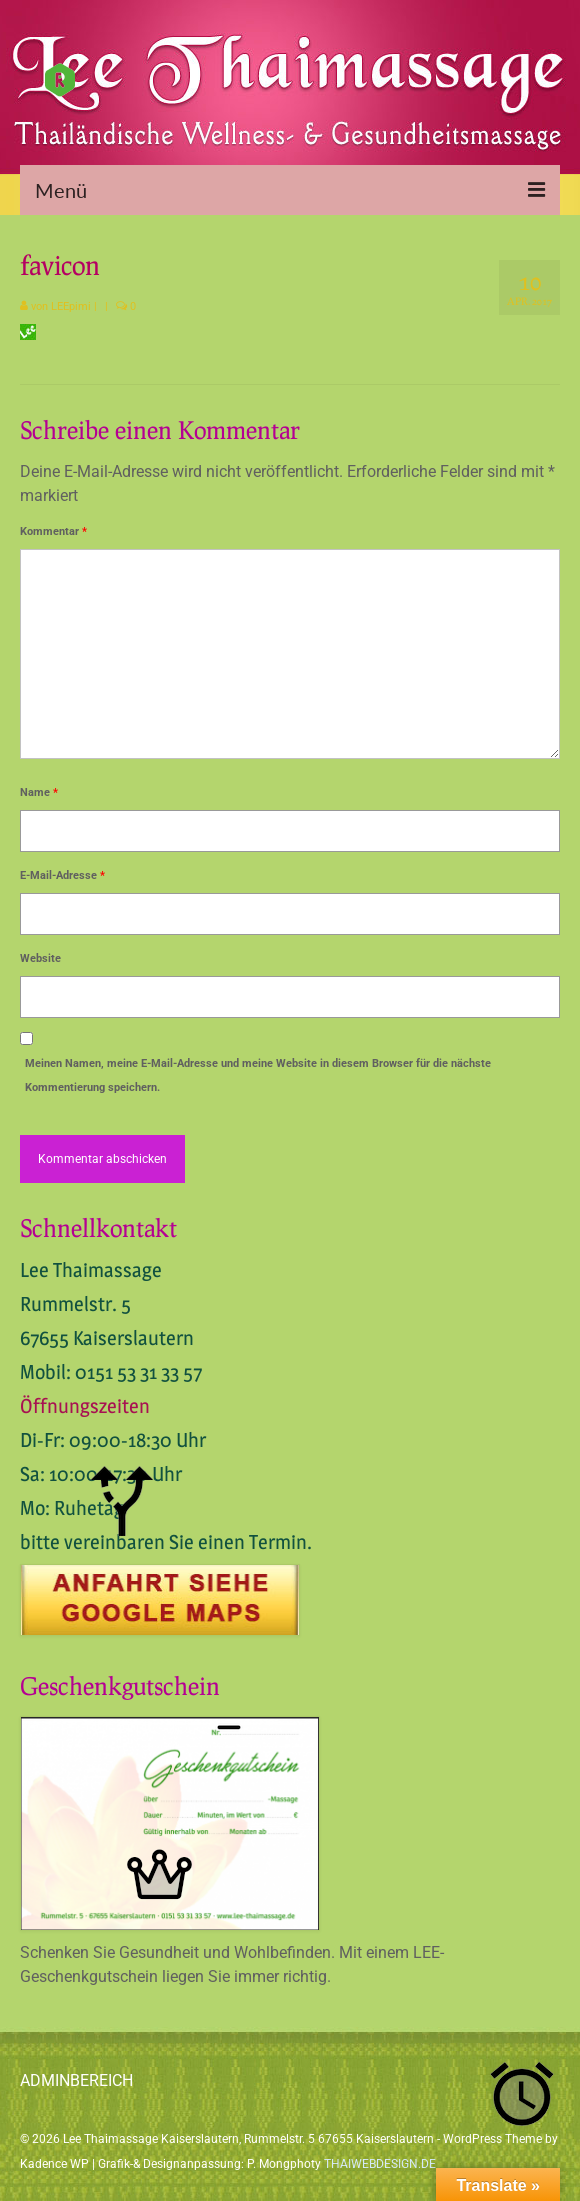  What do you see at coordinates (229, 1712) in the screenshot?
I see `minimize the current window` at bounding box center [229, 1712].